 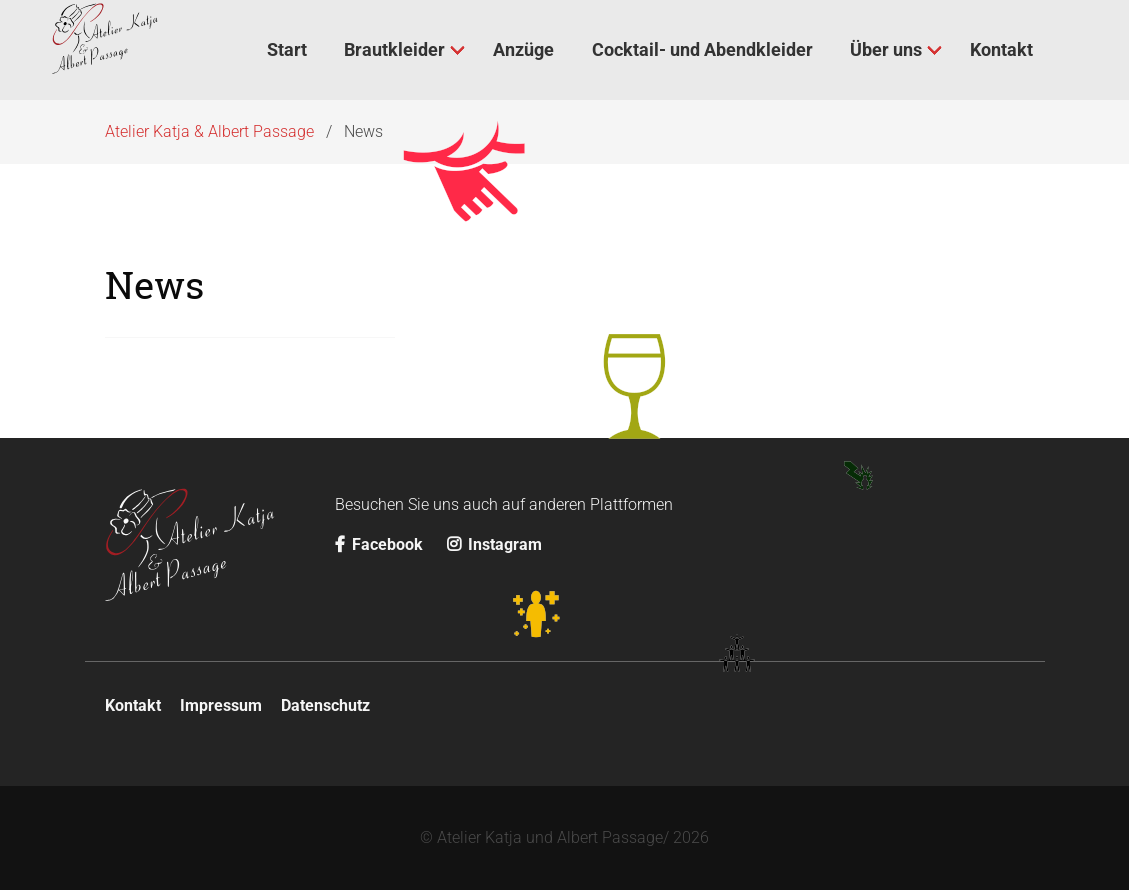 What do you see at coordinates (634, 386) in the screenshot?
I see `browse wine or beverage options` at bounding box center [634, 386].